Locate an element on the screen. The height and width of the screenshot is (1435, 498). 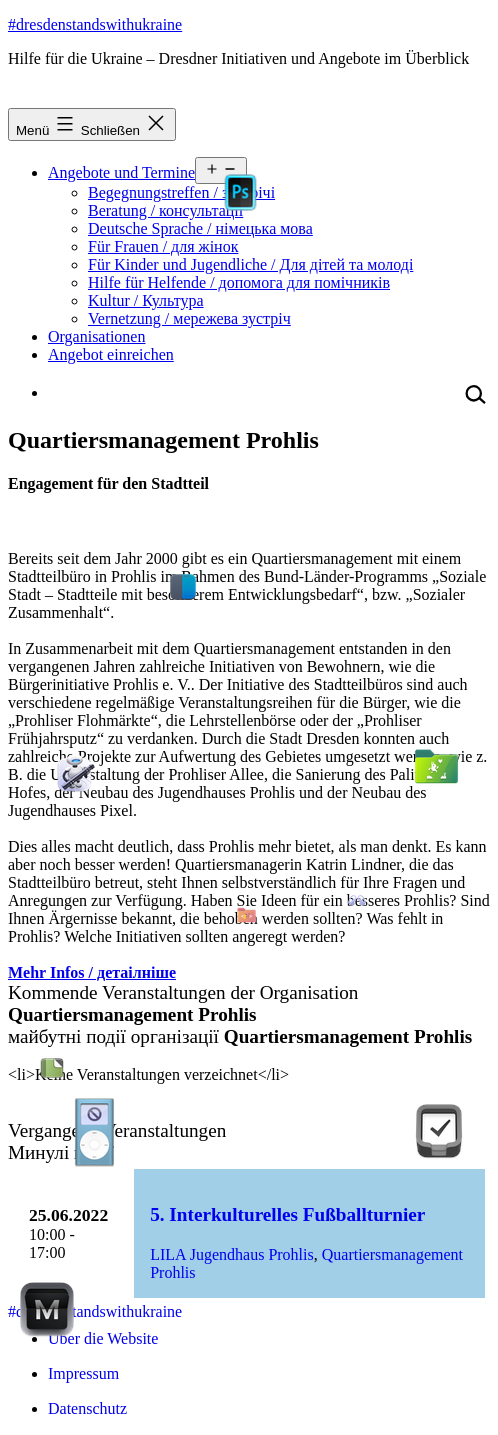
open MeetingBar app for calendar and meeting management is located at coordinates (47, 1309).